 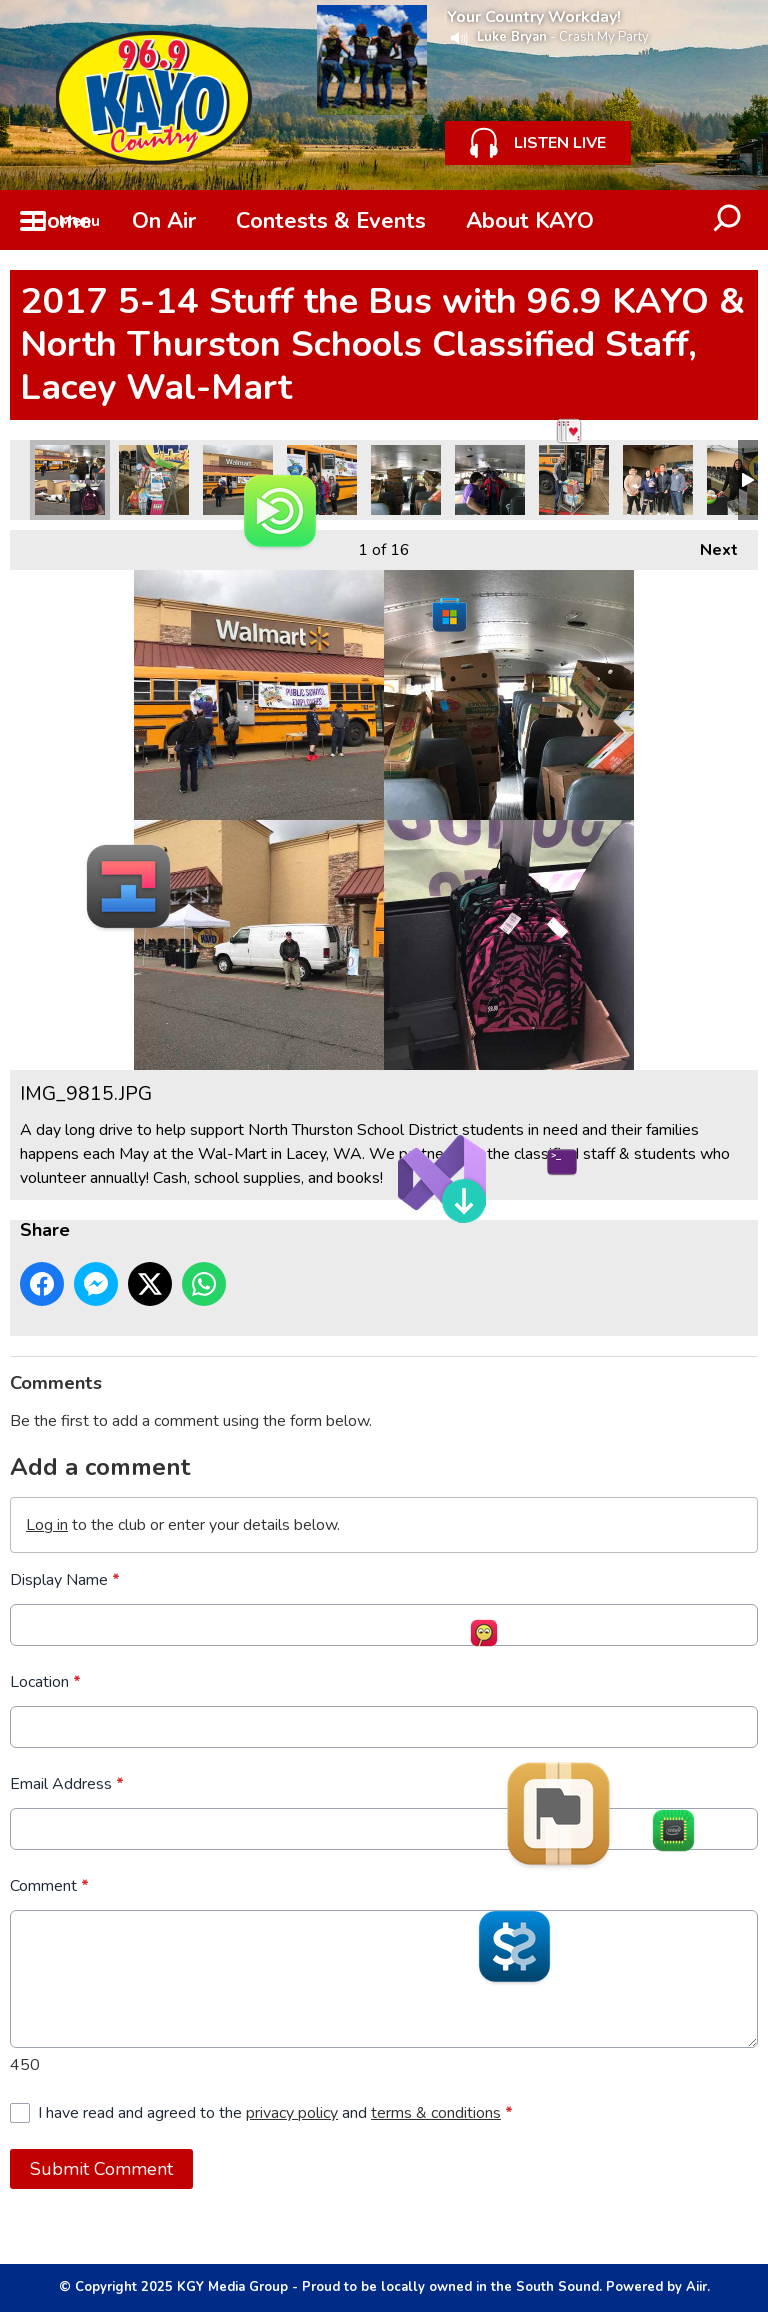 What do you see at coordinates (128, 886) in the screenshot?
I see `launch quadrapassel tetris-style puzzle game` at bounding box center [128, 886].